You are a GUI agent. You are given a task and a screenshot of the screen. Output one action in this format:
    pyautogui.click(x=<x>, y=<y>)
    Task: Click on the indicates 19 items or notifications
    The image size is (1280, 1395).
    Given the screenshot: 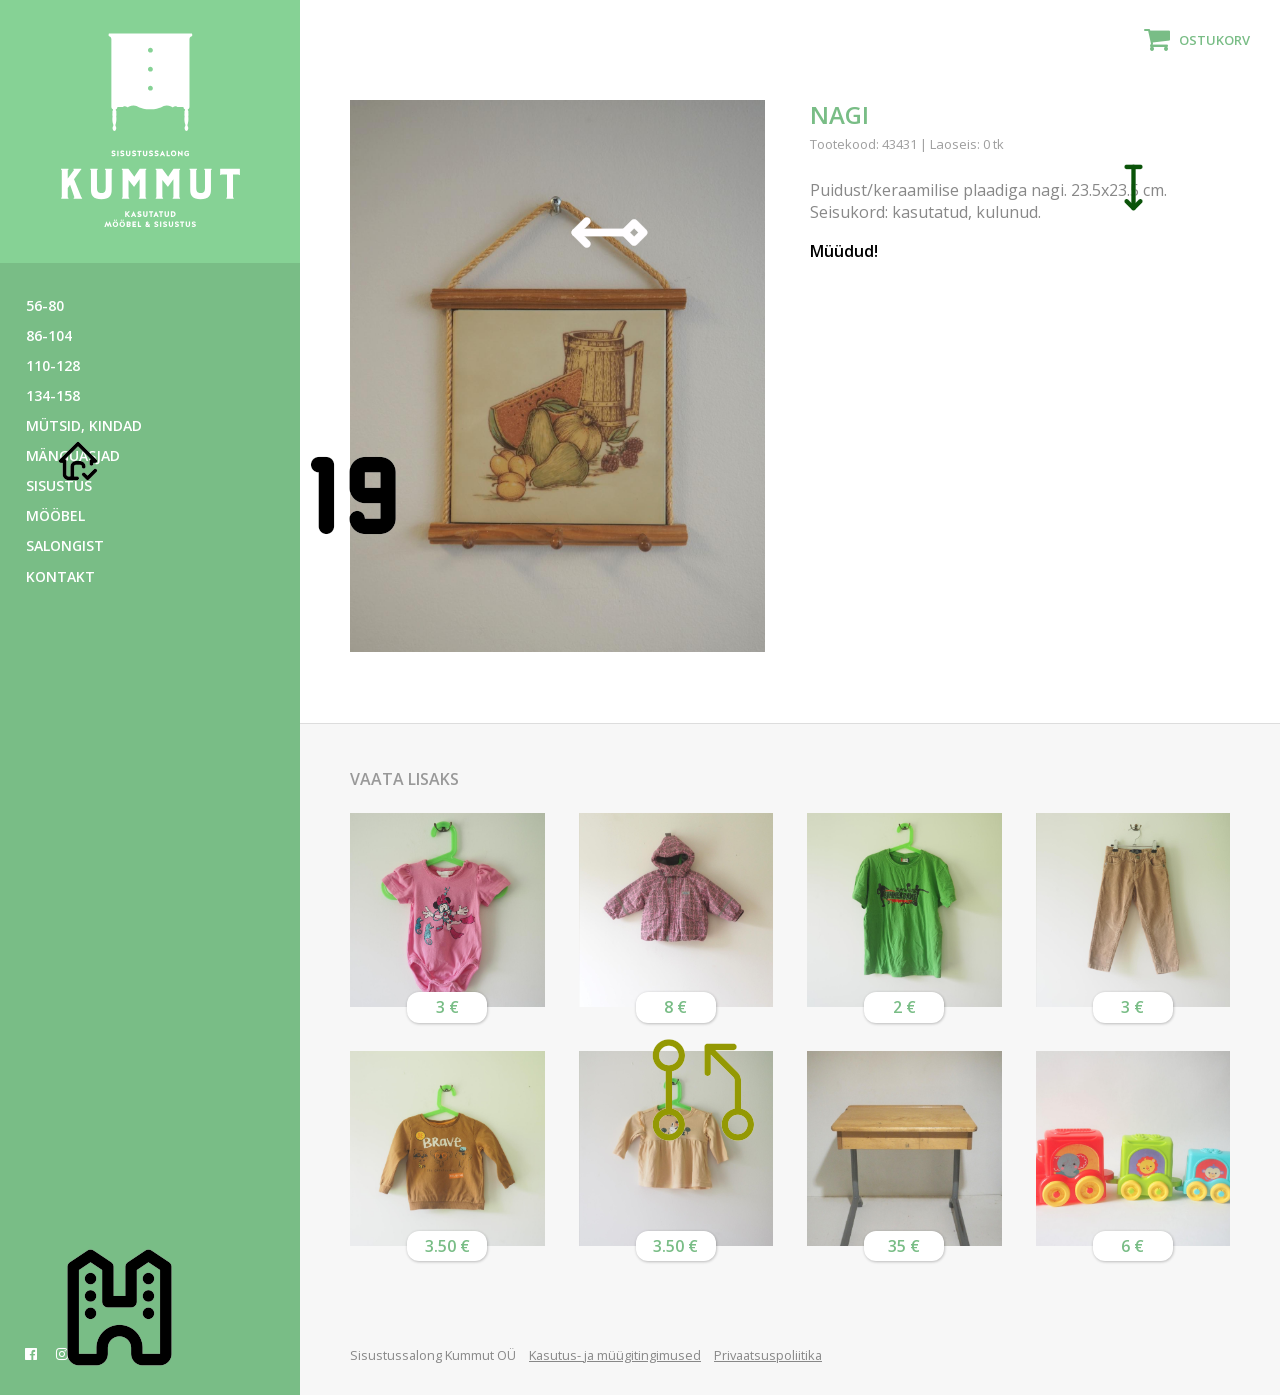 What is the action you would take?
    pyautogui.click(x=349, y=495)
    